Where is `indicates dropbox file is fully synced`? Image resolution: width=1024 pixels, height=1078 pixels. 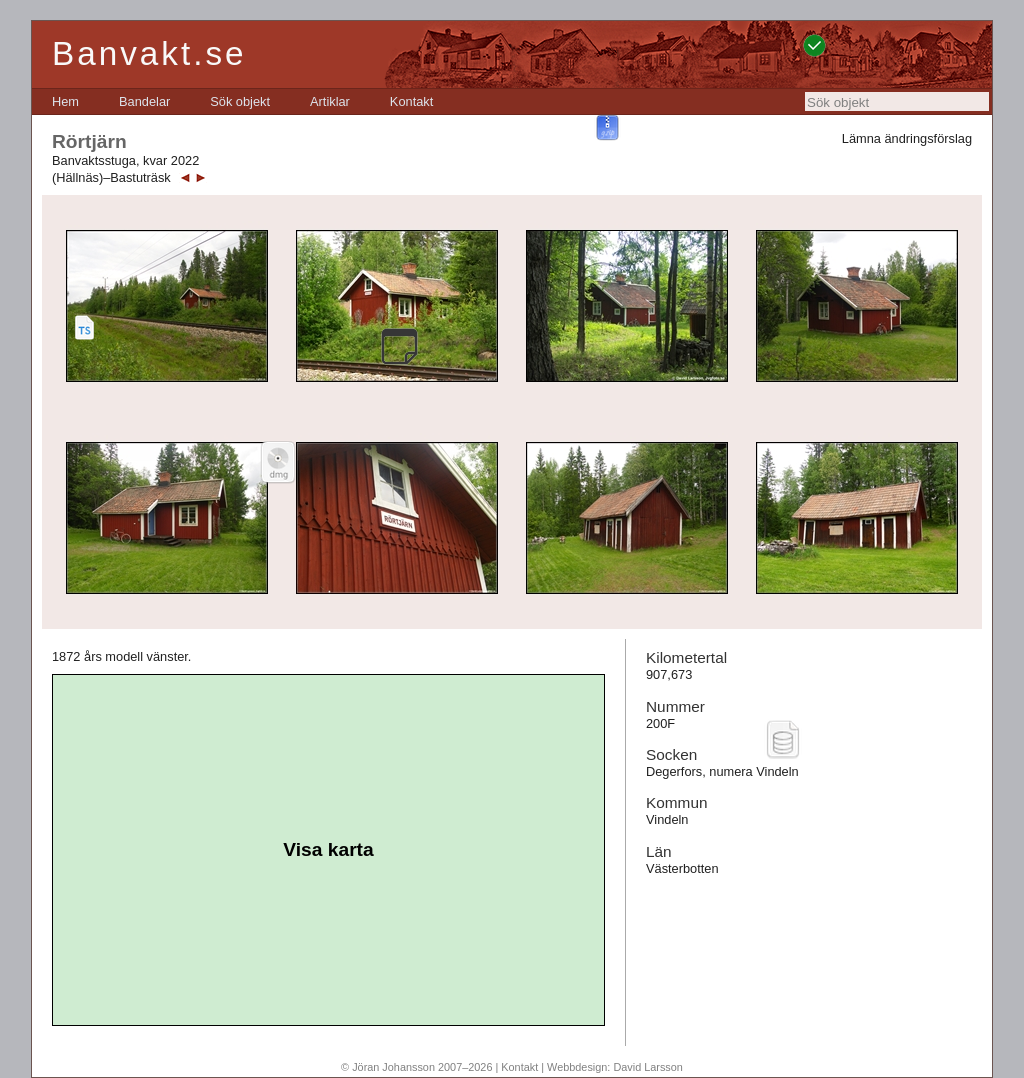 indicates dropbox file is fully synced is located at coordinates (814, 45).